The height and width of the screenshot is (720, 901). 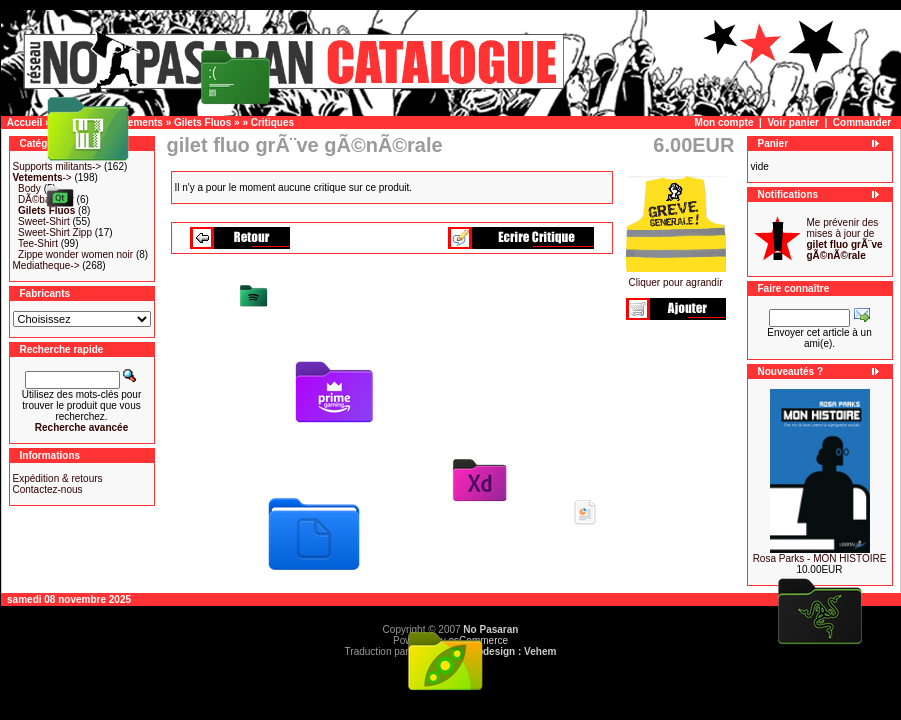 What do you see at coordinates (314, 534) in the screenshot?
I see `open your documents folder` at bounding box center [314, 534].